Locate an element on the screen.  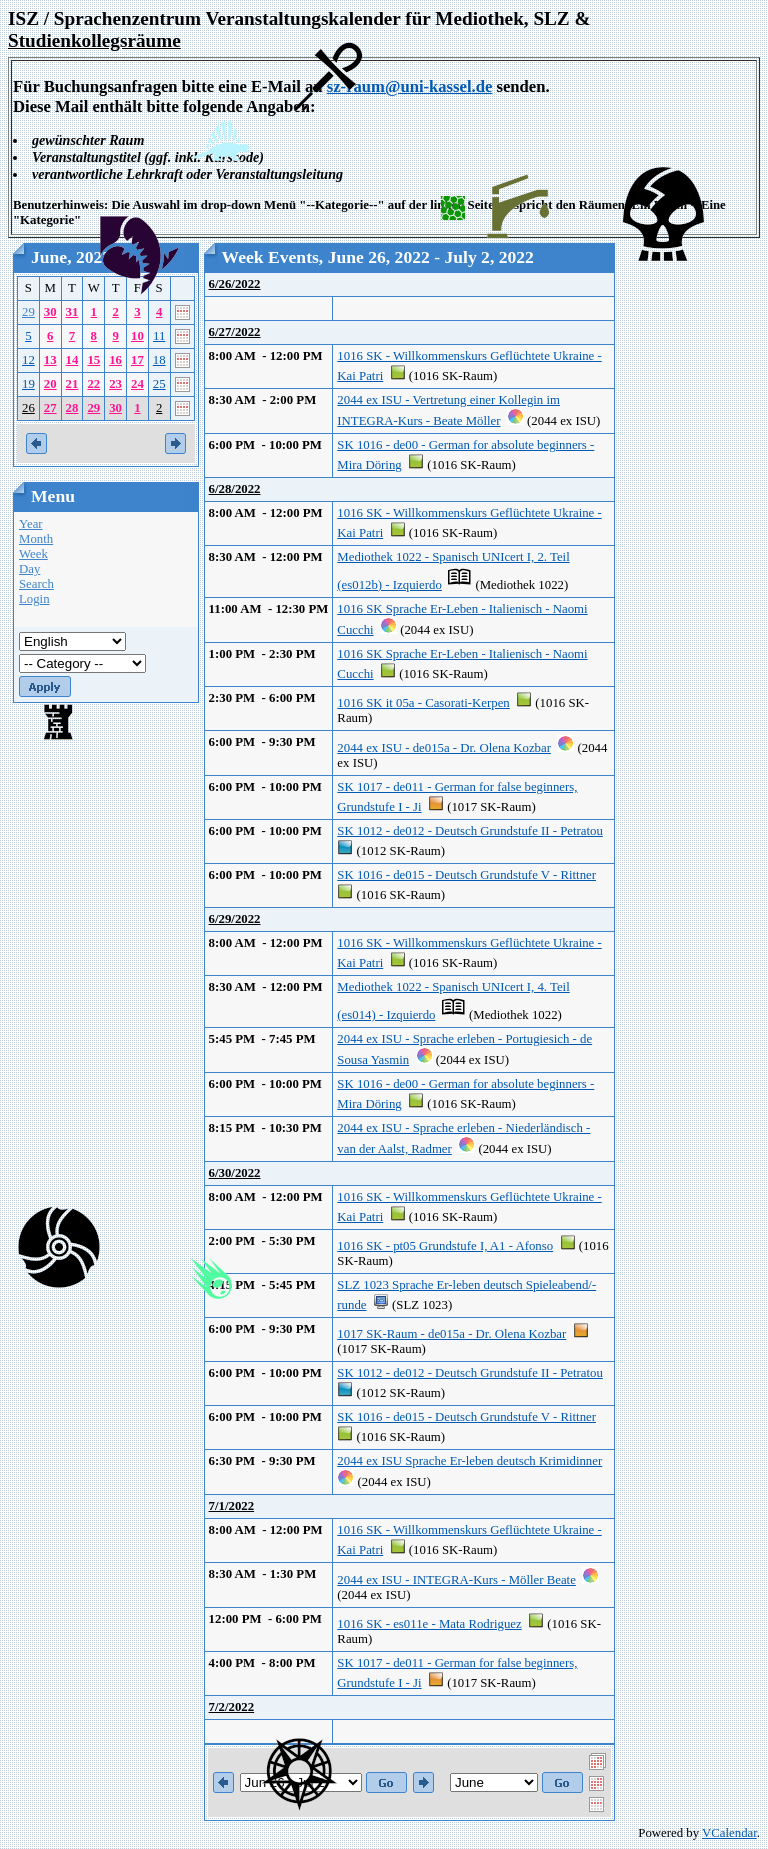
activate morph ball transformation is located at coordinates (59, 1247).